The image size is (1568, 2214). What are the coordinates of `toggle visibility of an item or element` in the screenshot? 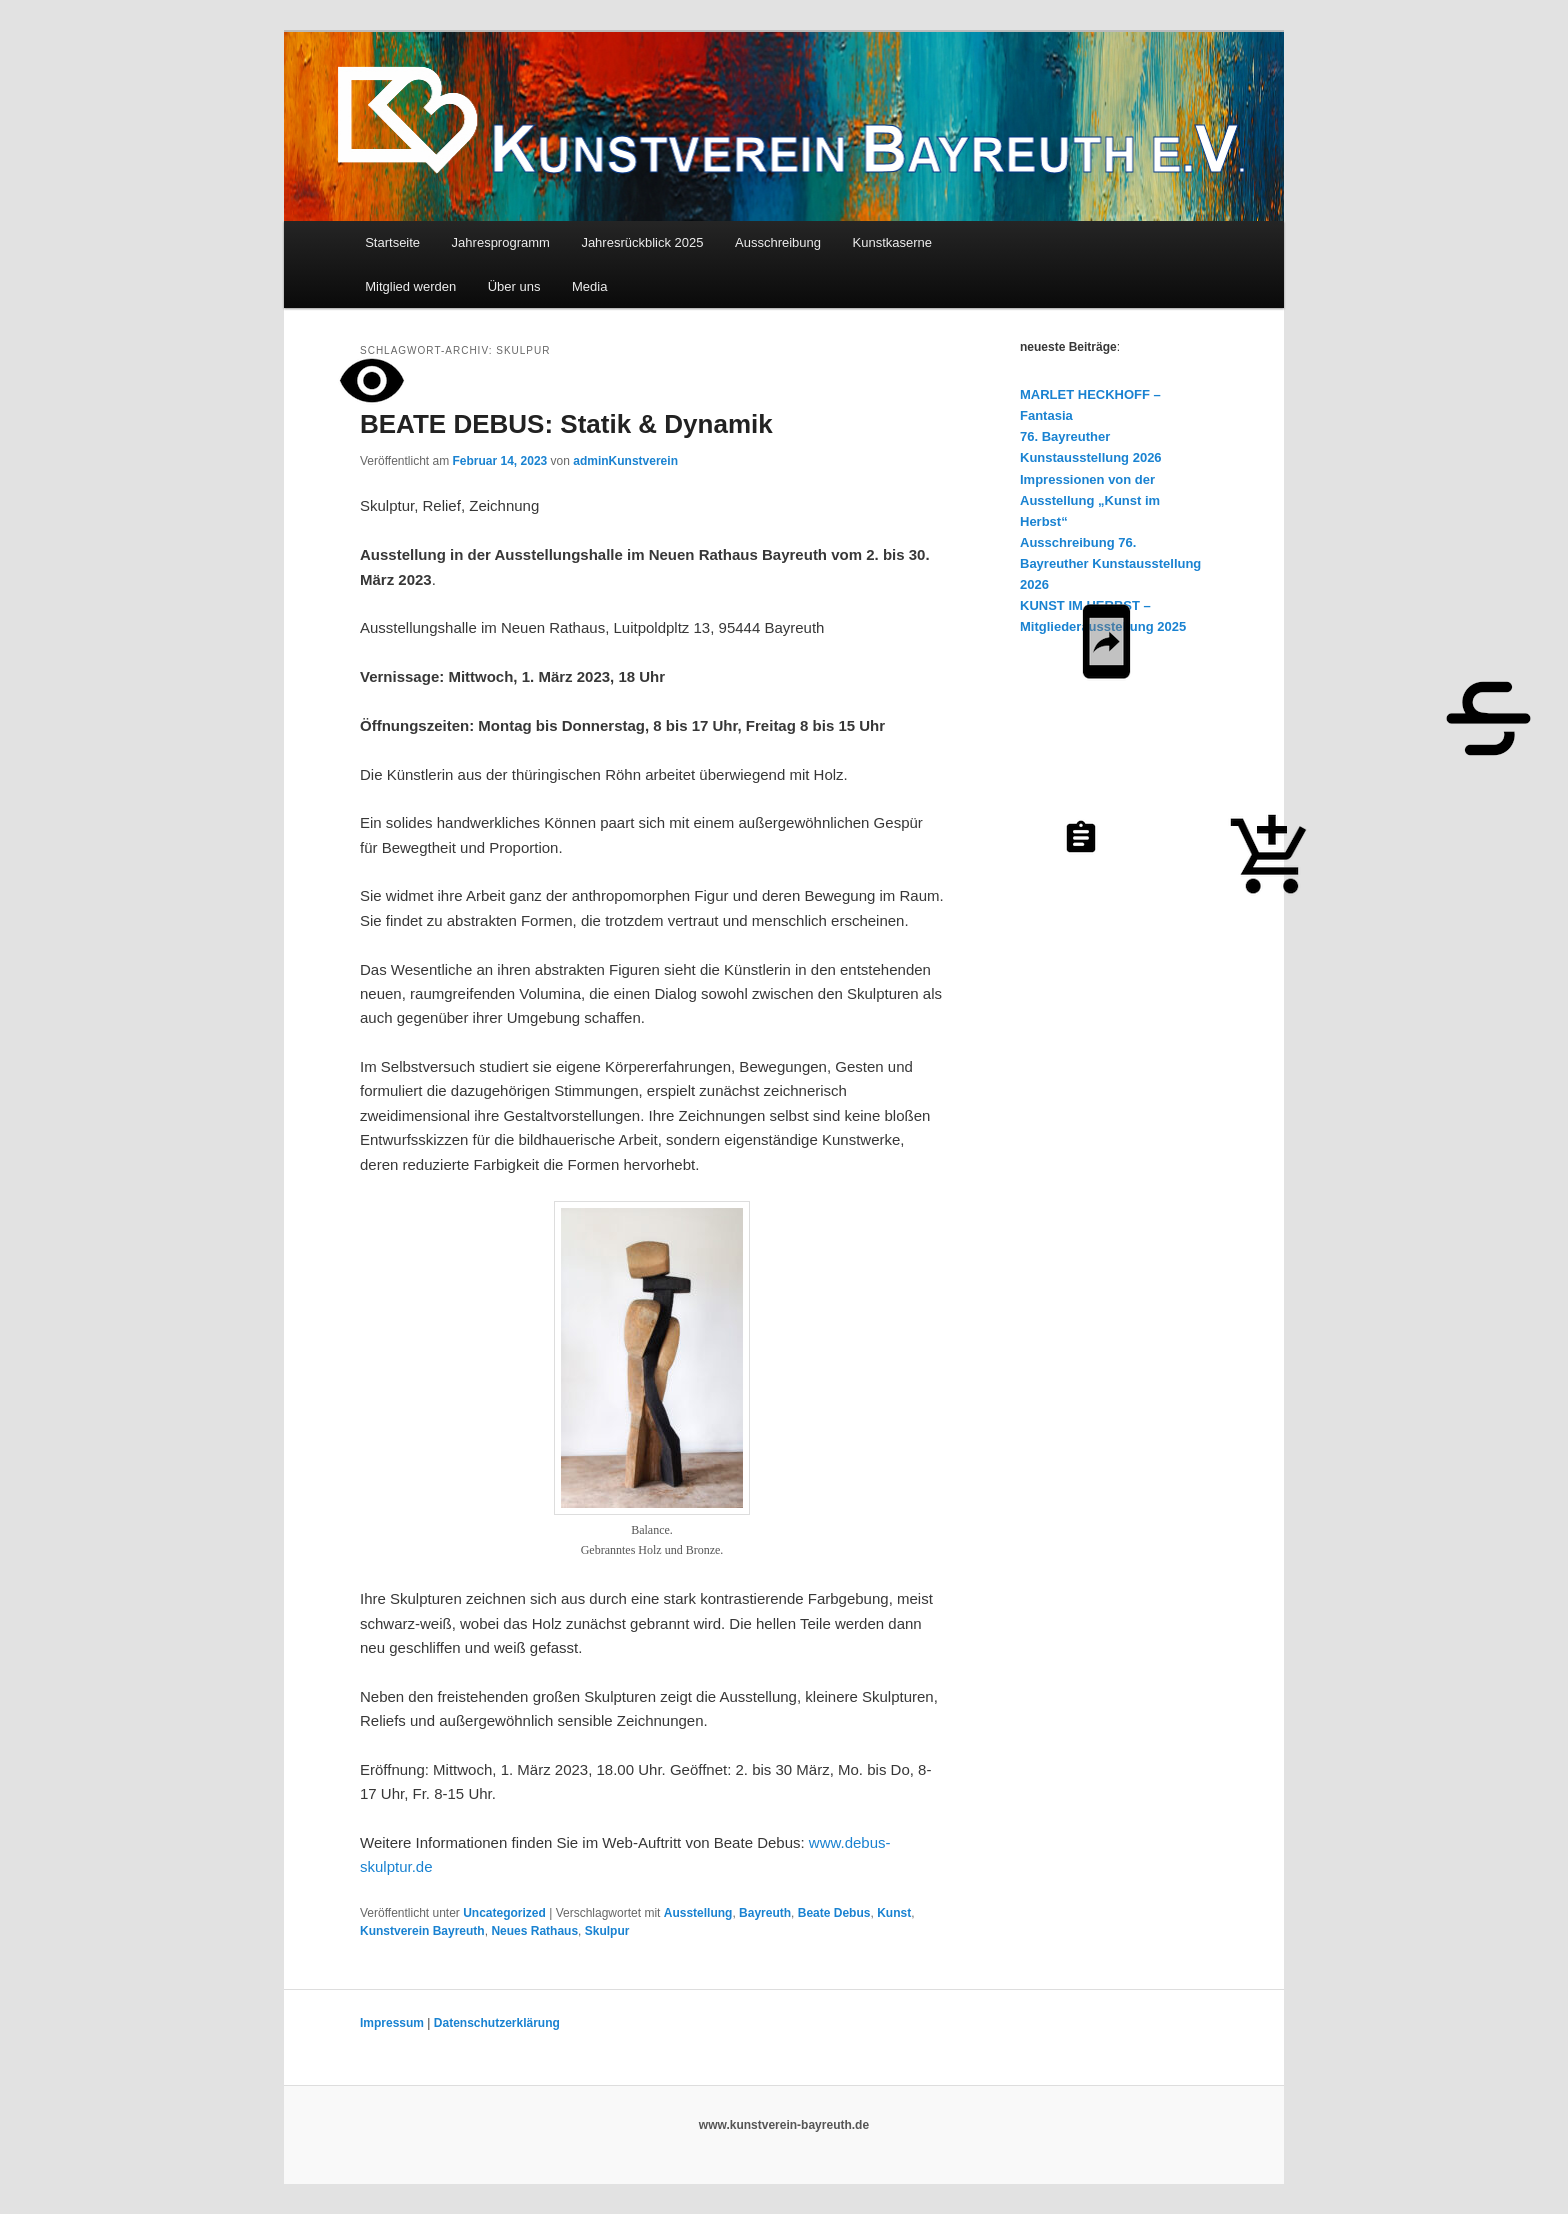 It's located at (372, 382).